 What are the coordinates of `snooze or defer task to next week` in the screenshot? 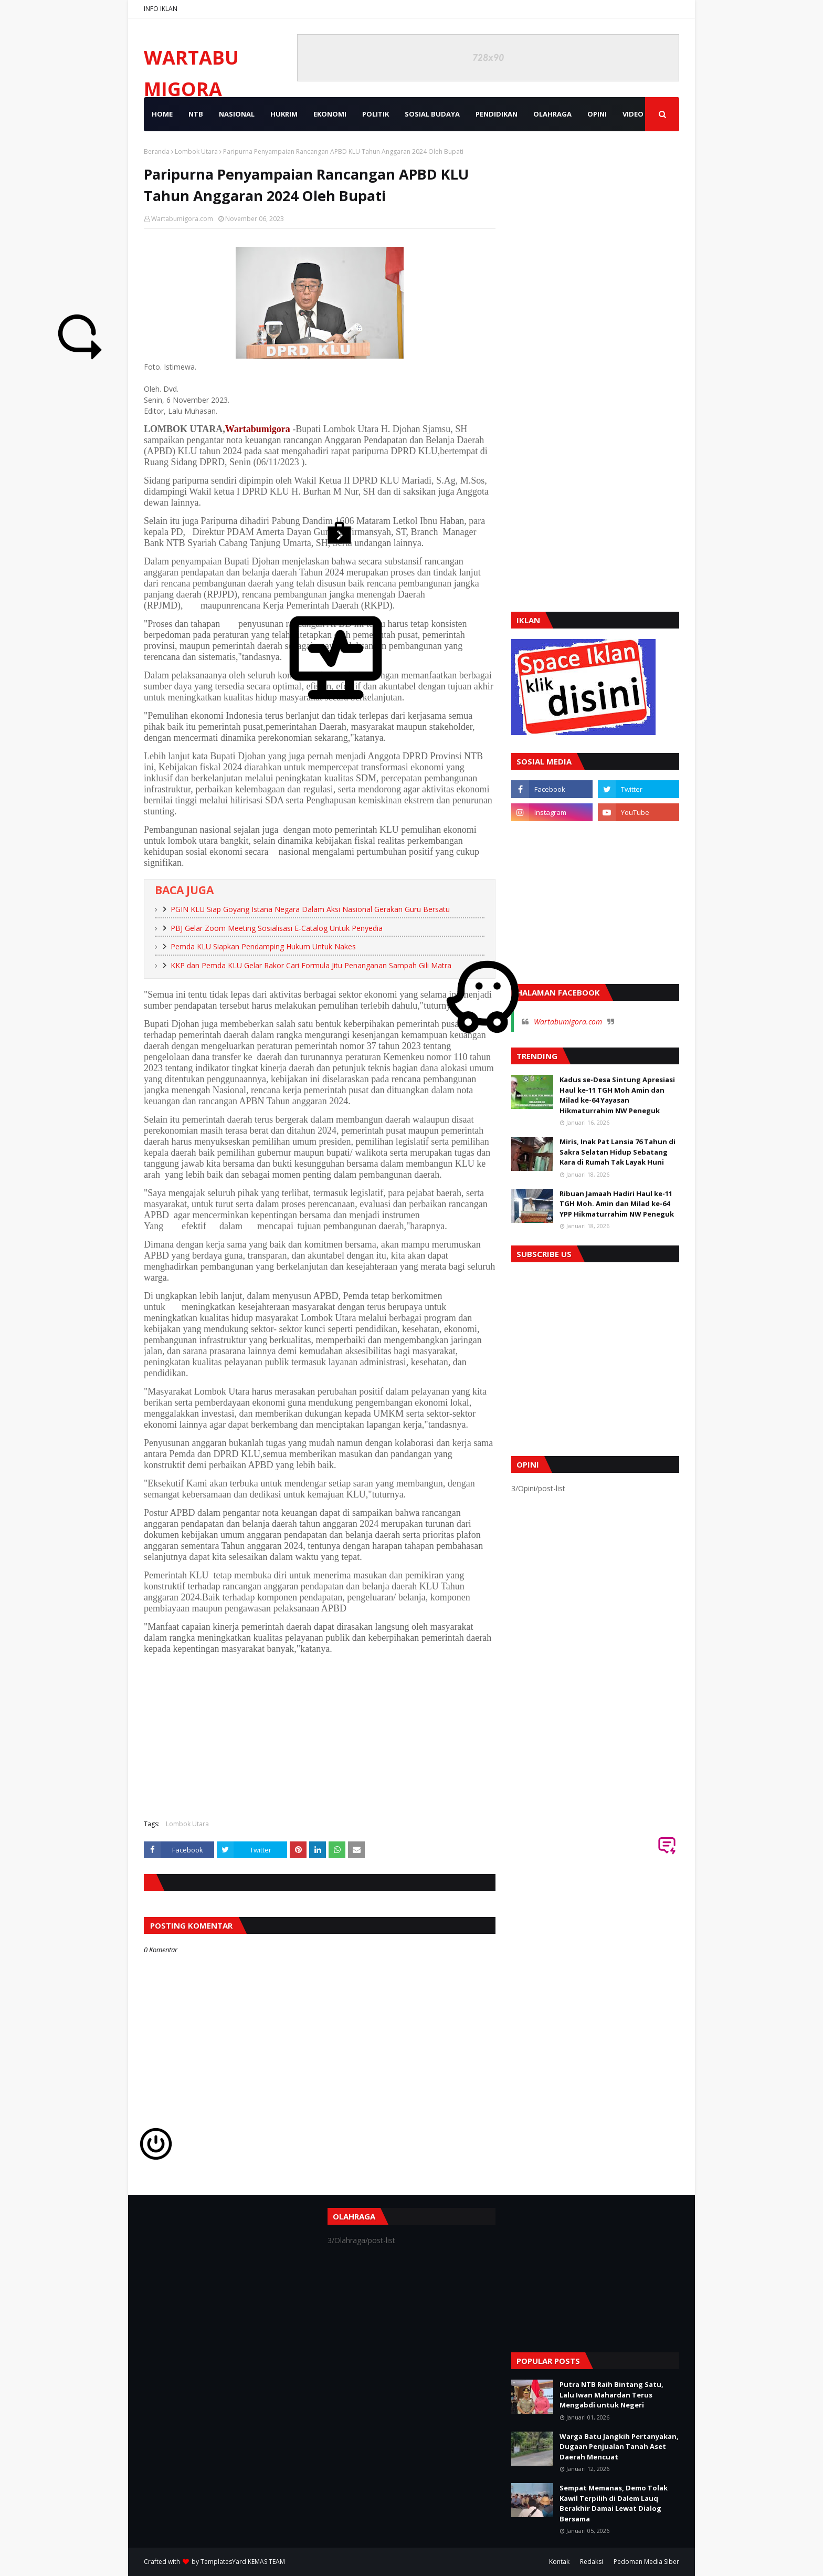 It's located at (339, 532).